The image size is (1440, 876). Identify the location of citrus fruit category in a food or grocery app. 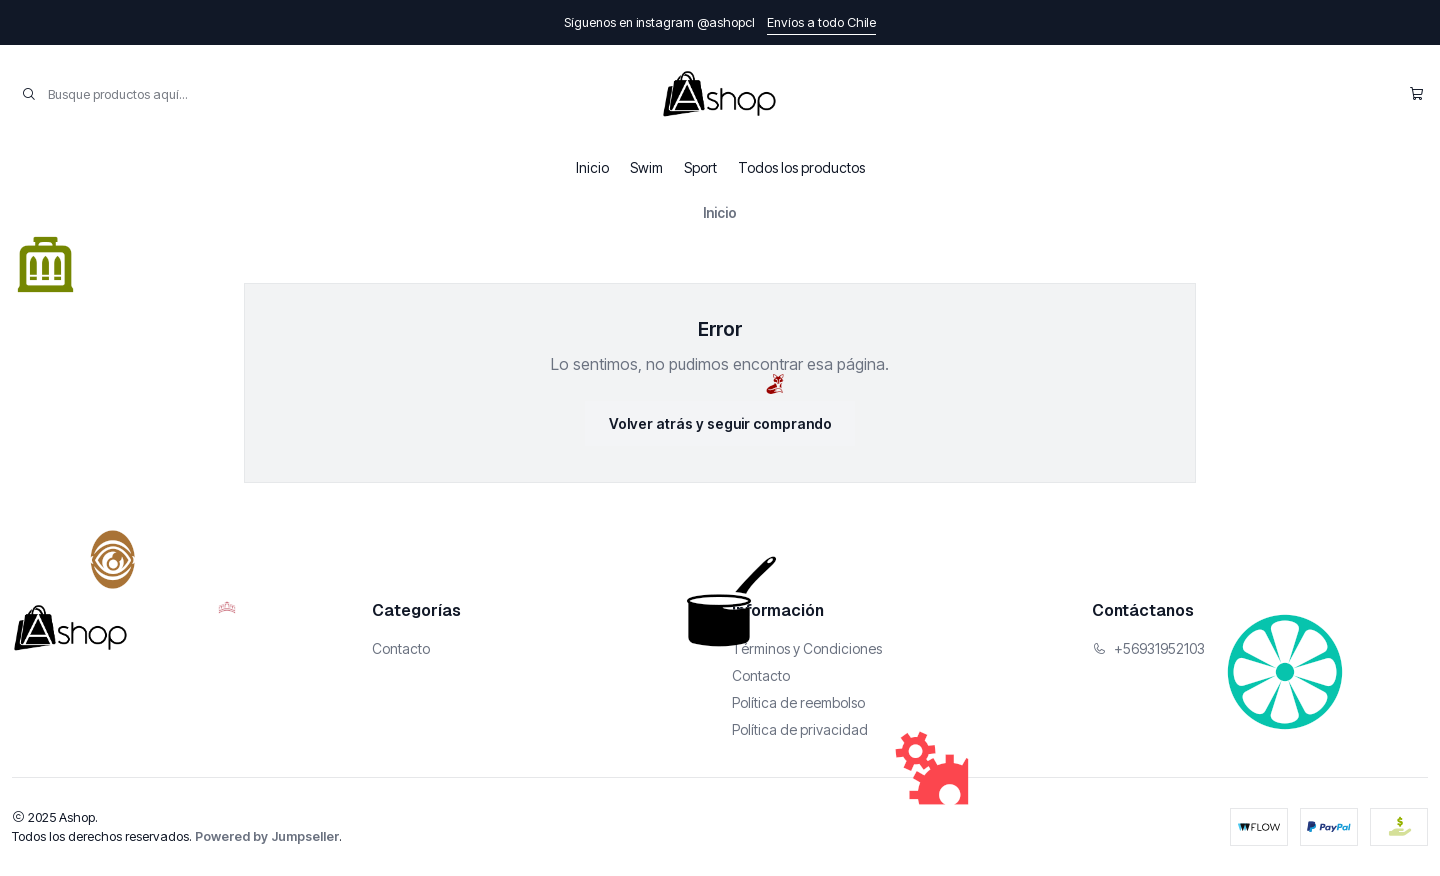
(1285, 672).